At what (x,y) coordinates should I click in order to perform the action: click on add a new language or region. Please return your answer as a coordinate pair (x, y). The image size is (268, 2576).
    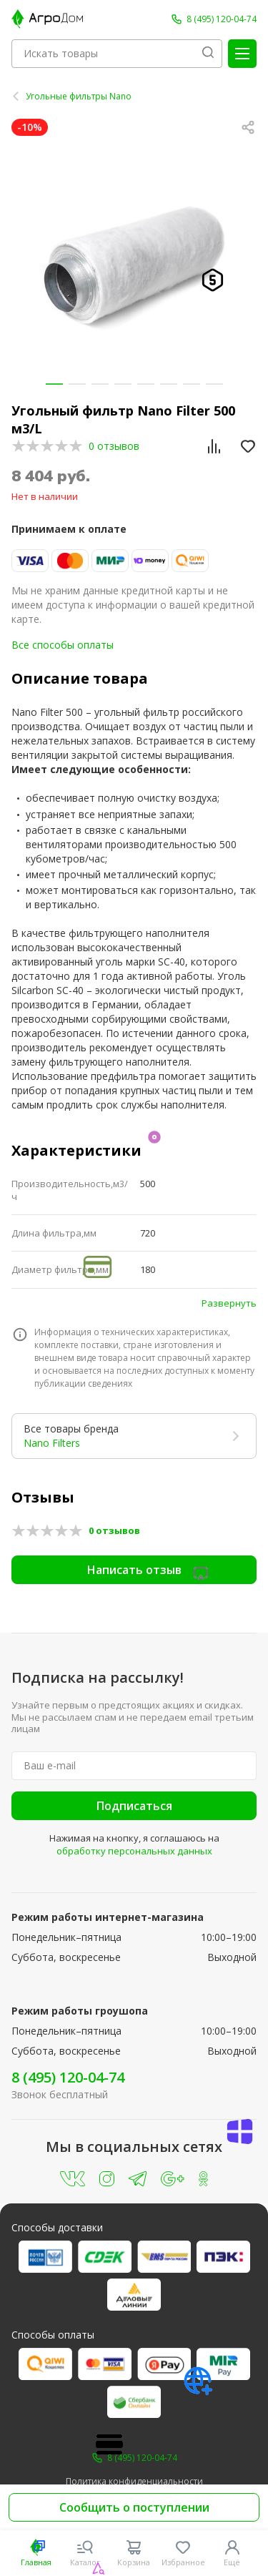
    Looking at the image, I should click on (197, 2380).